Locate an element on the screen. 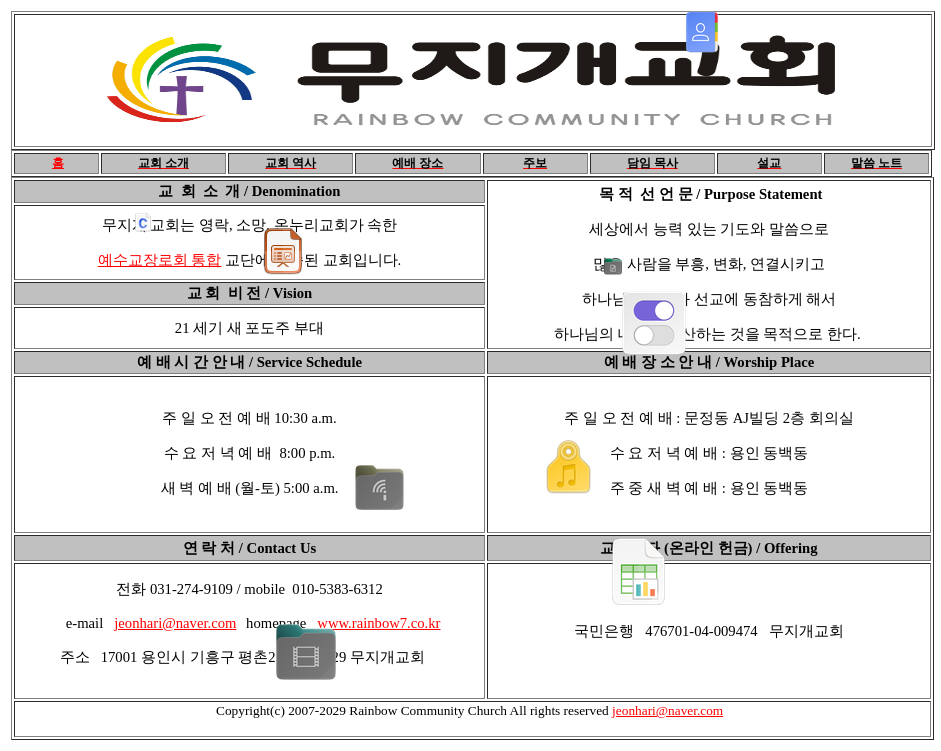 Image resolution: width=941 pixels, height=751 pixels. a libreoffice impress presentation file is located at coordinates (283, 251).